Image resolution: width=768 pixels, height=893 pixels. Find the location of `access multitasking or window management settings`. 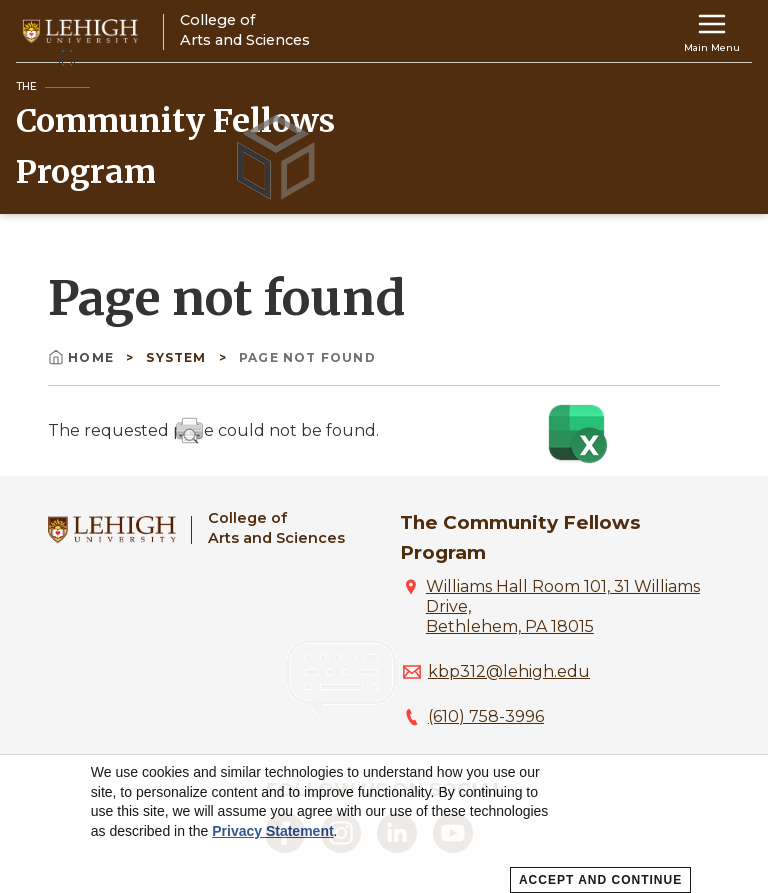

access multitasking or window management settings is located at coordinates (67, 58).